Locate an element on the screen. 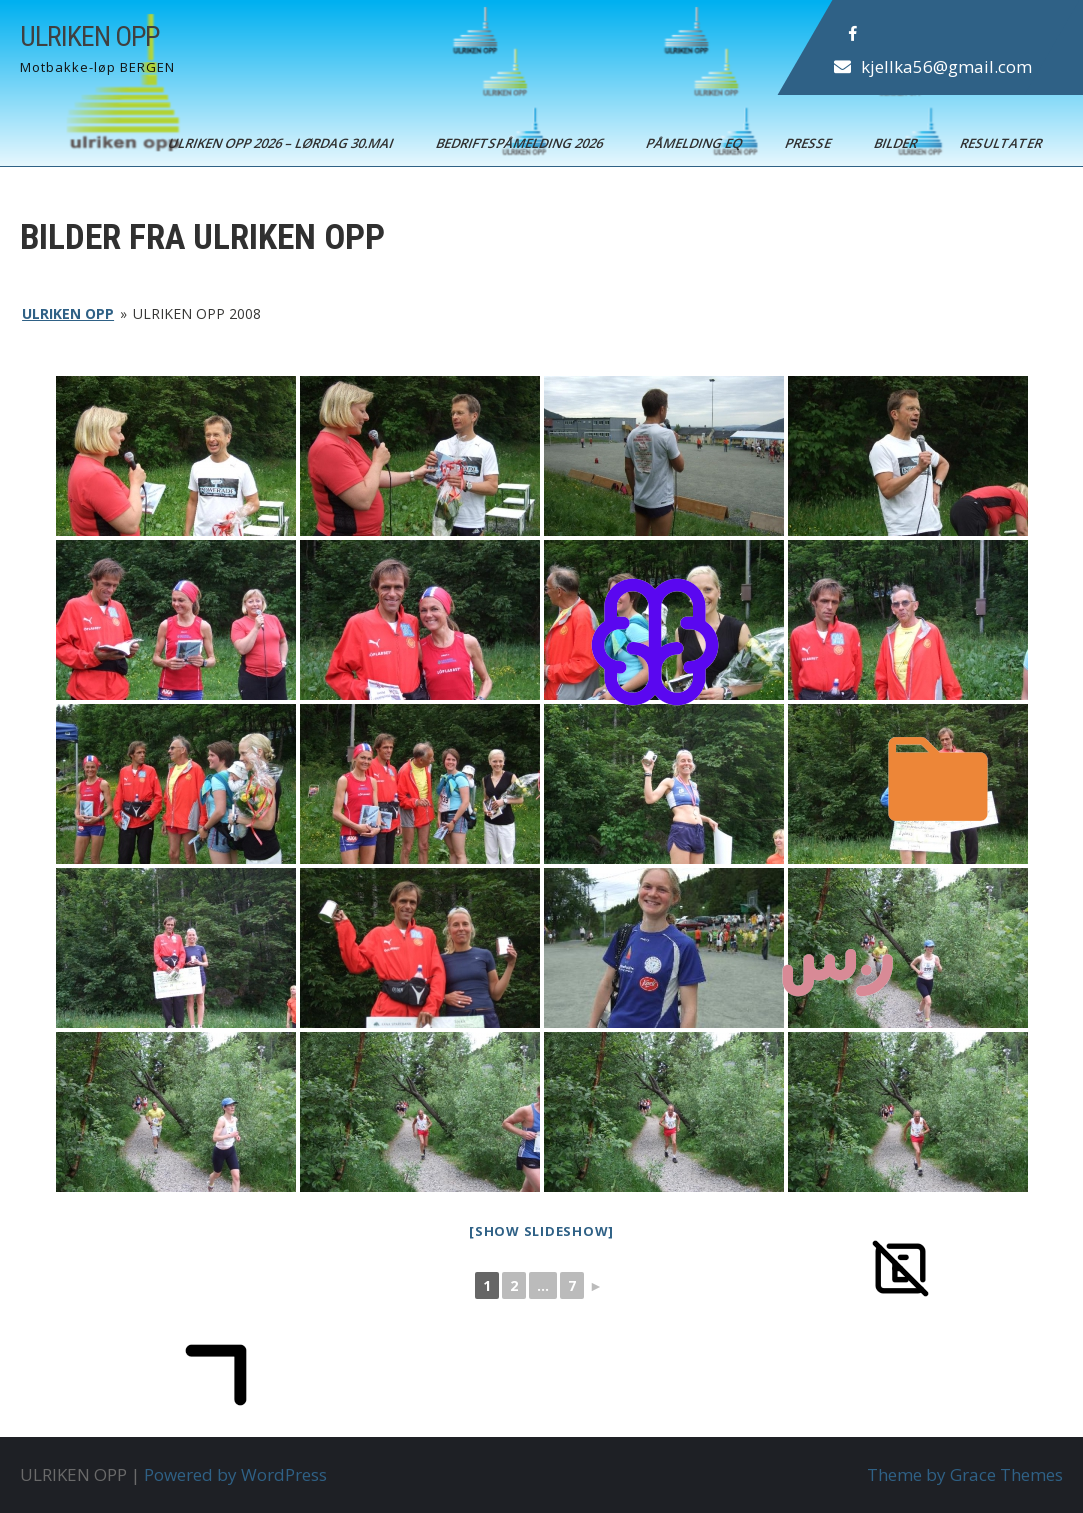 The height and width of the screenshot is (1513, 1083). open file folder is located at coordinates (938, 779).